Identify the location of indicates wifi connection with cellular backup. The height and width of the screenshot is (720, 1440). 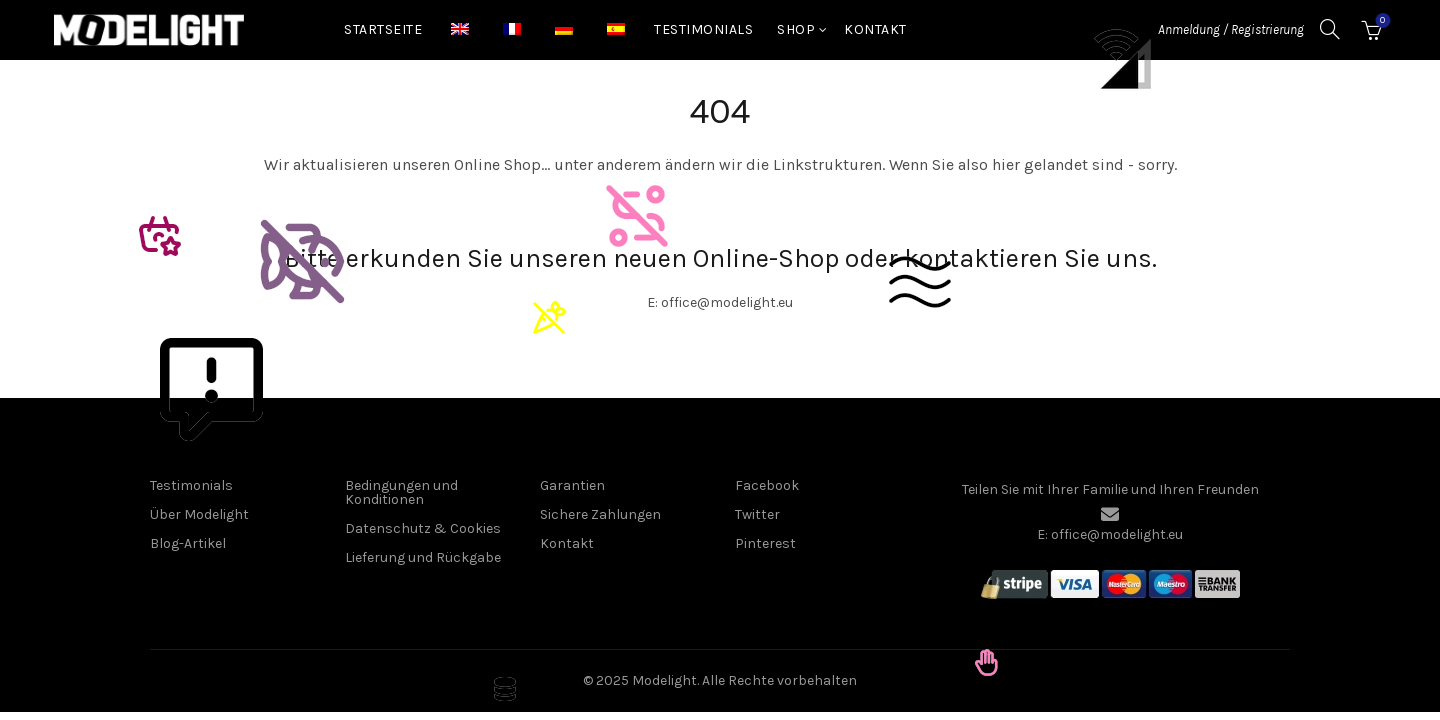
(1119, 57).